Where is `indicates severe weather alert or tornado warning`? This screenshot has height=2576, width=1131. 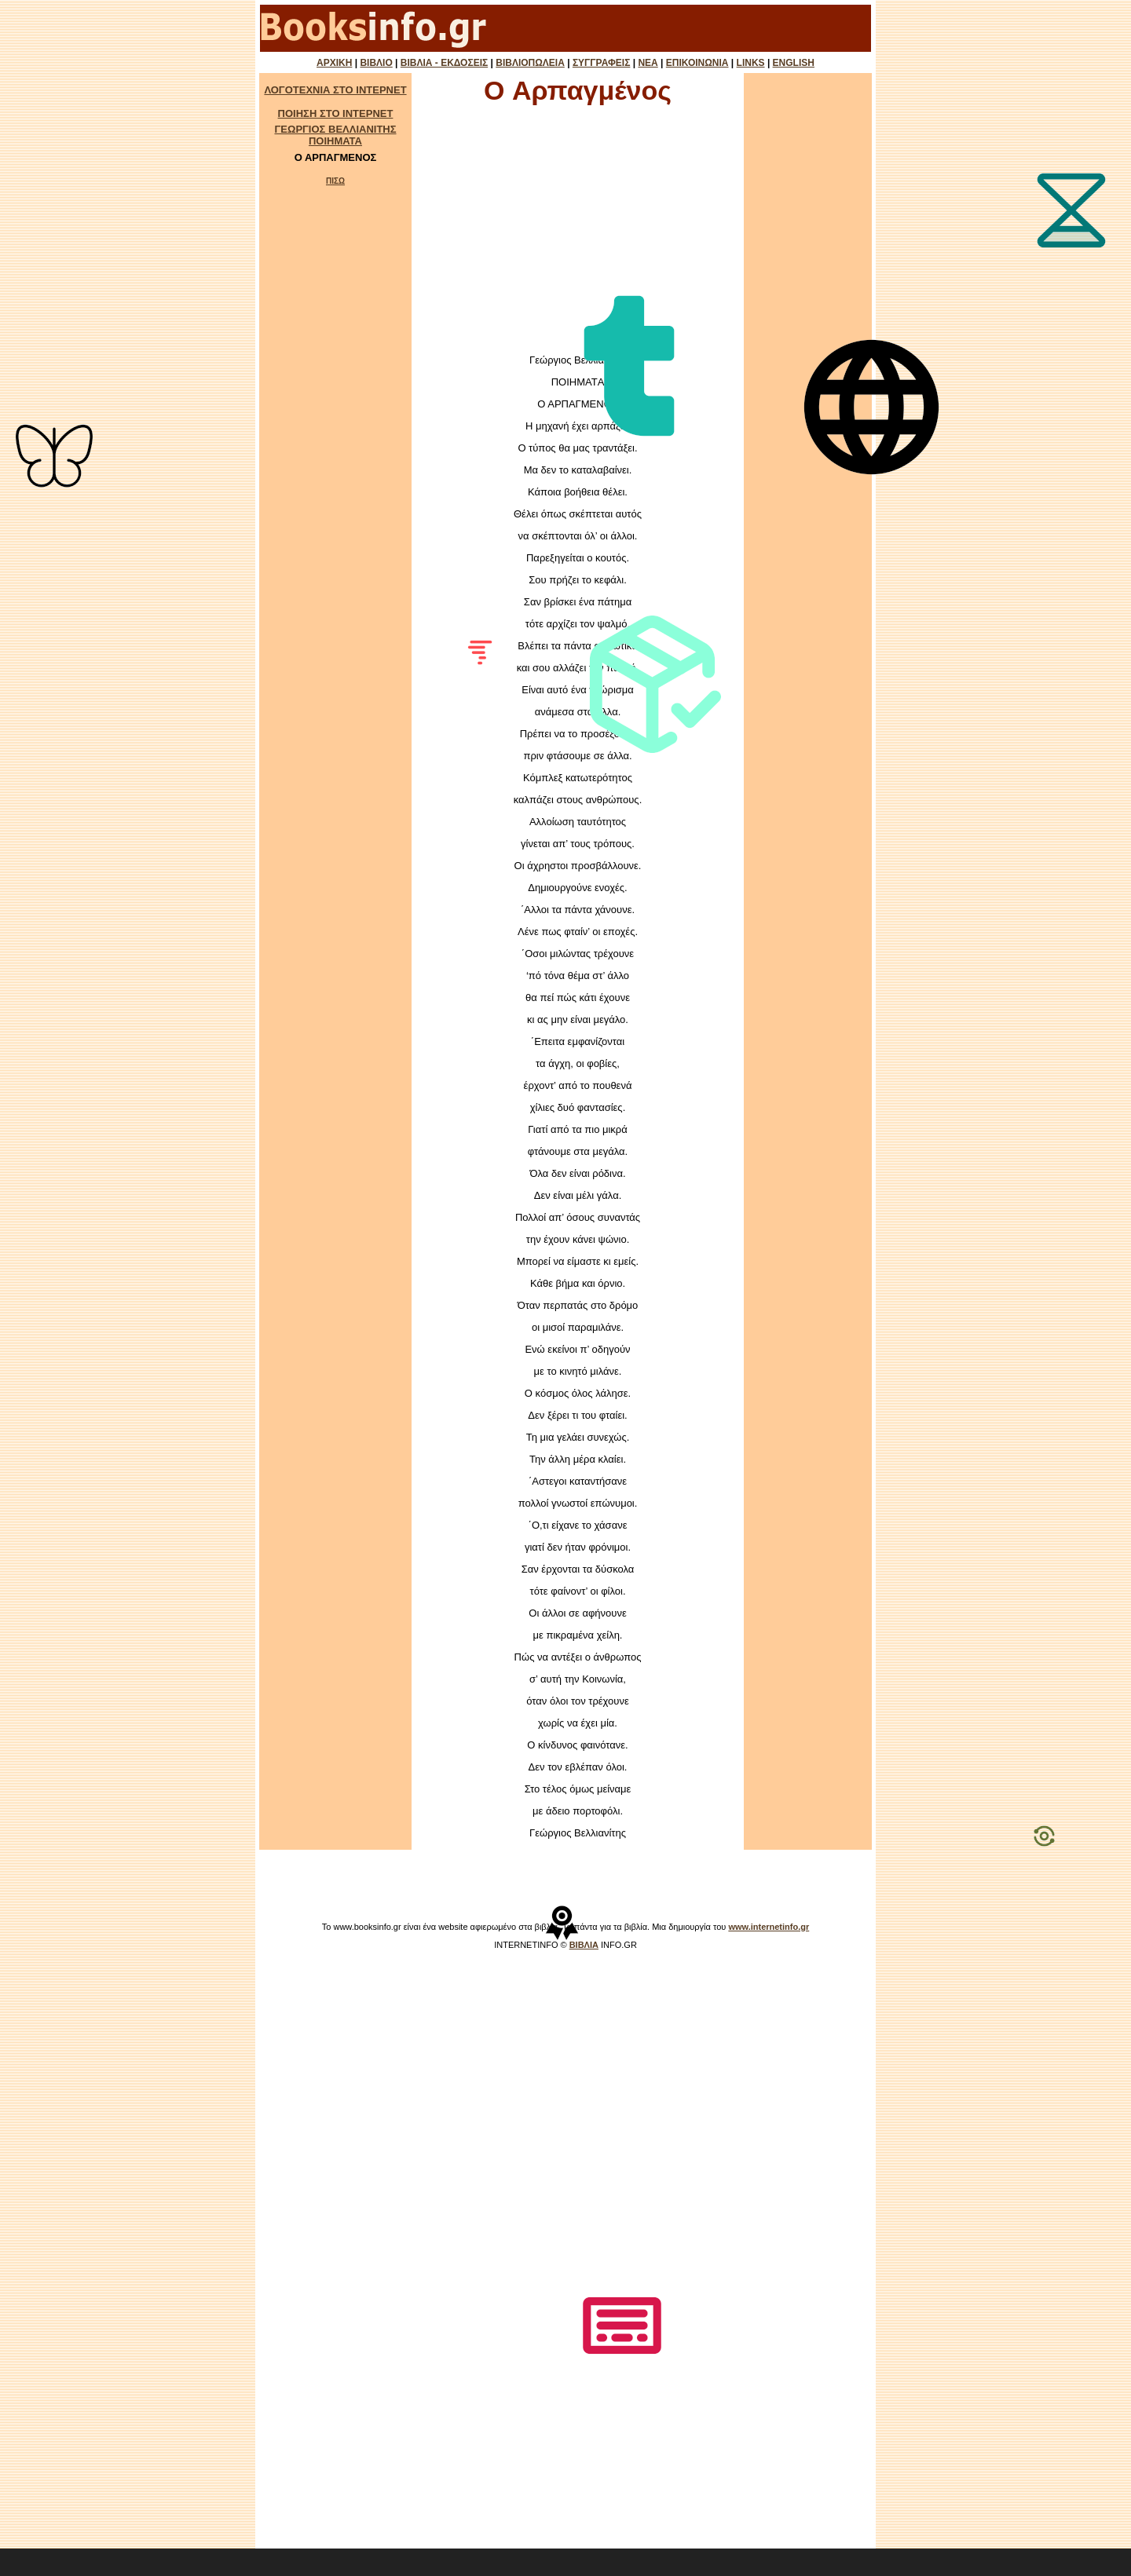
indicates severe weather alert or tornado warning is located at coordinates (479, 652).